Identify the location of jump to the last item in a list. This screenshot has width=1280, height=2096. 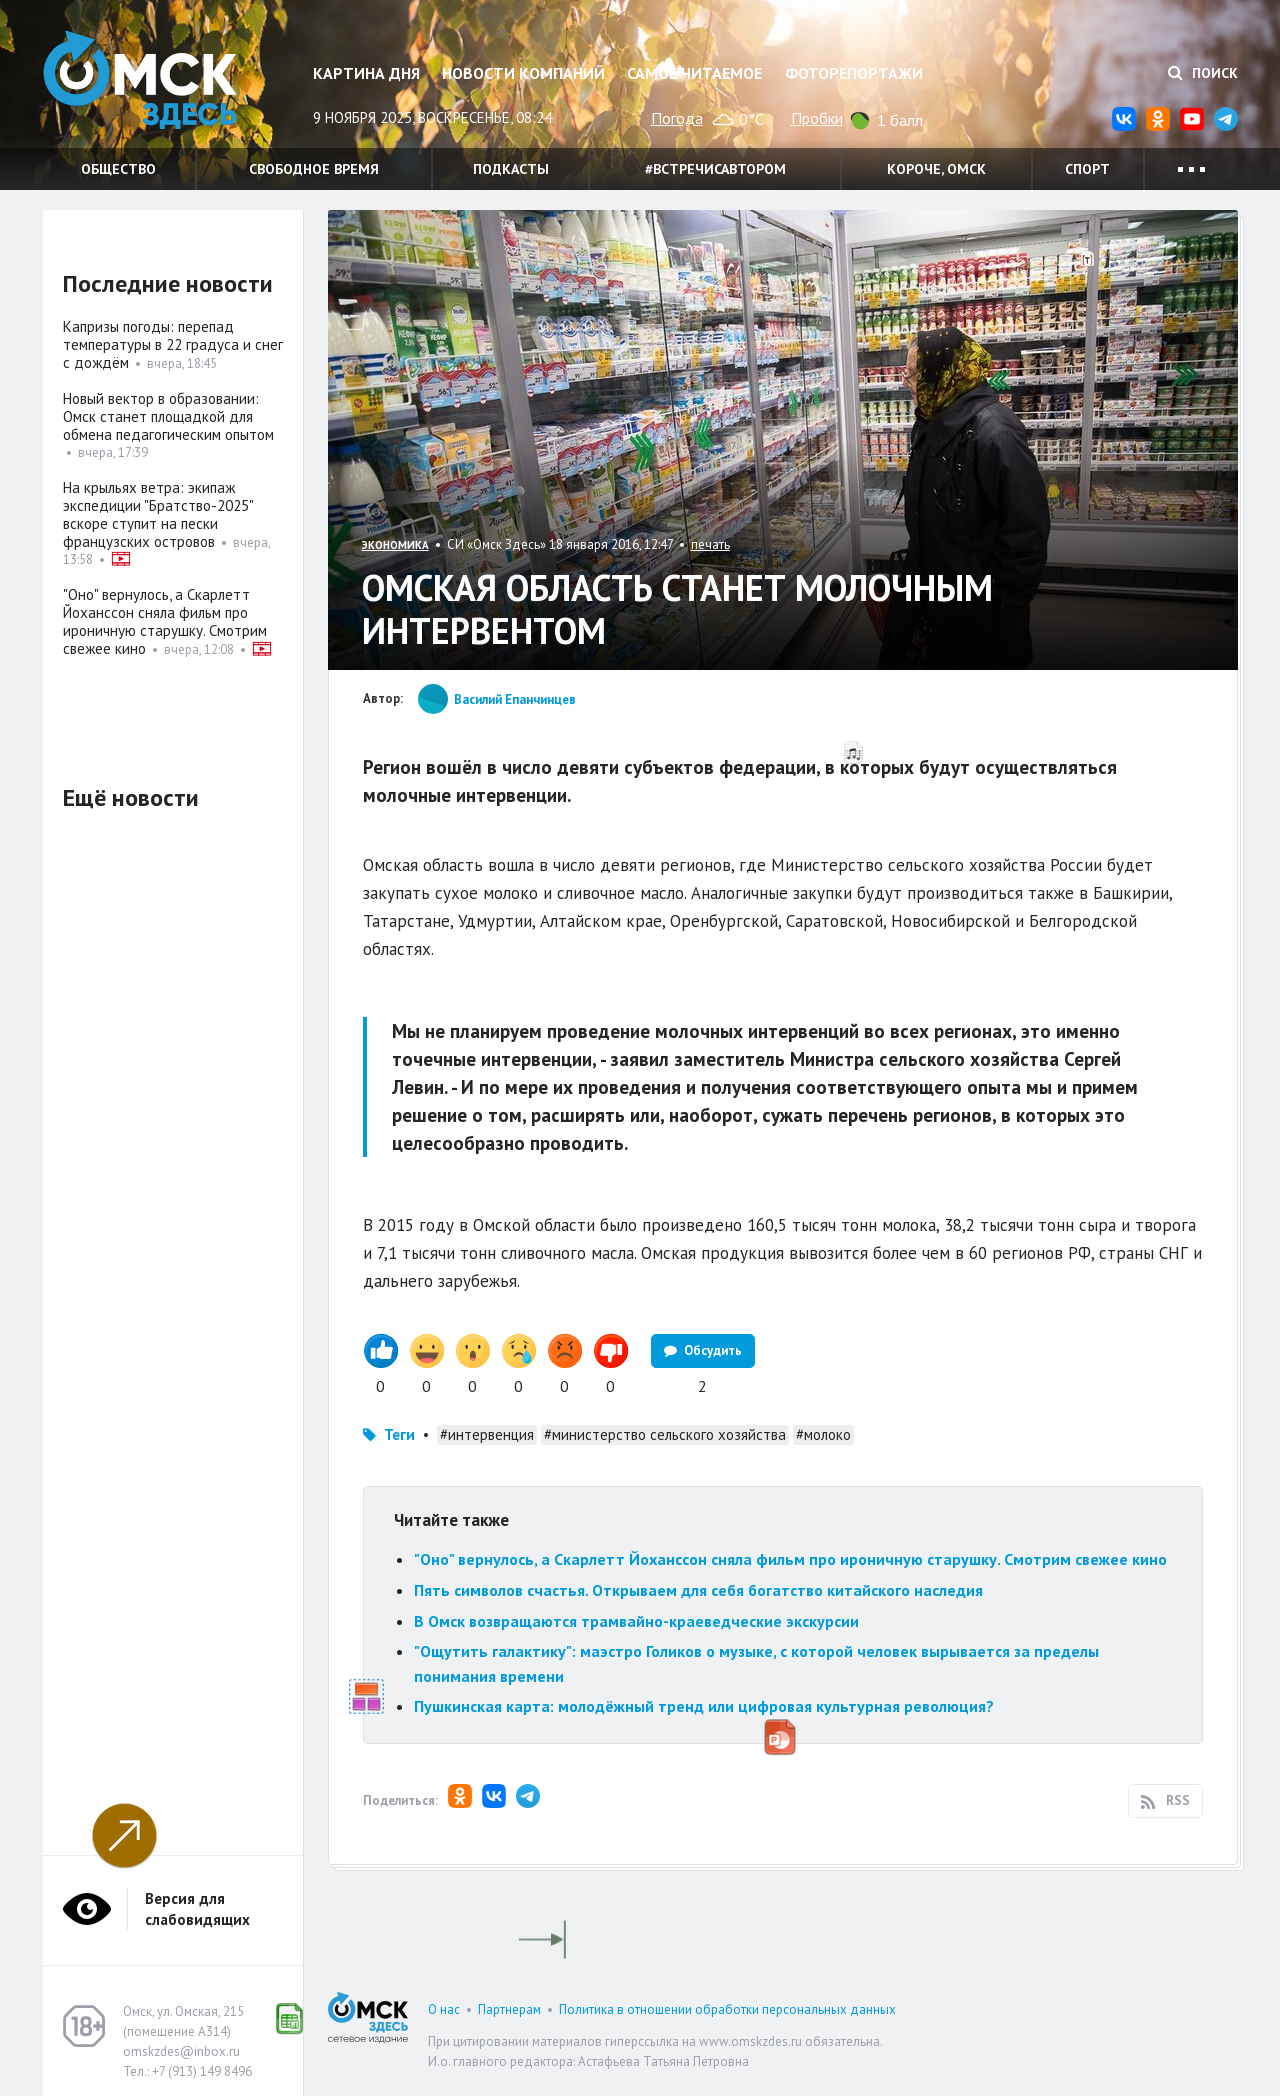
(542, 1939).